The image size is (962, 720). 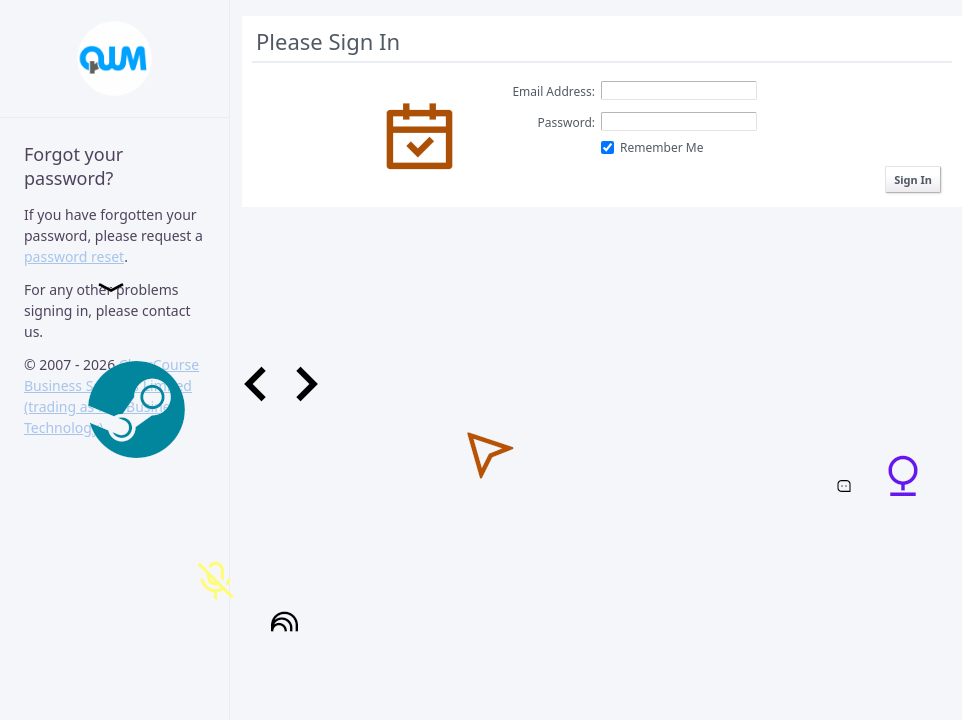 I want to click on open Steam gaming platform, so click(x=136, y=409).